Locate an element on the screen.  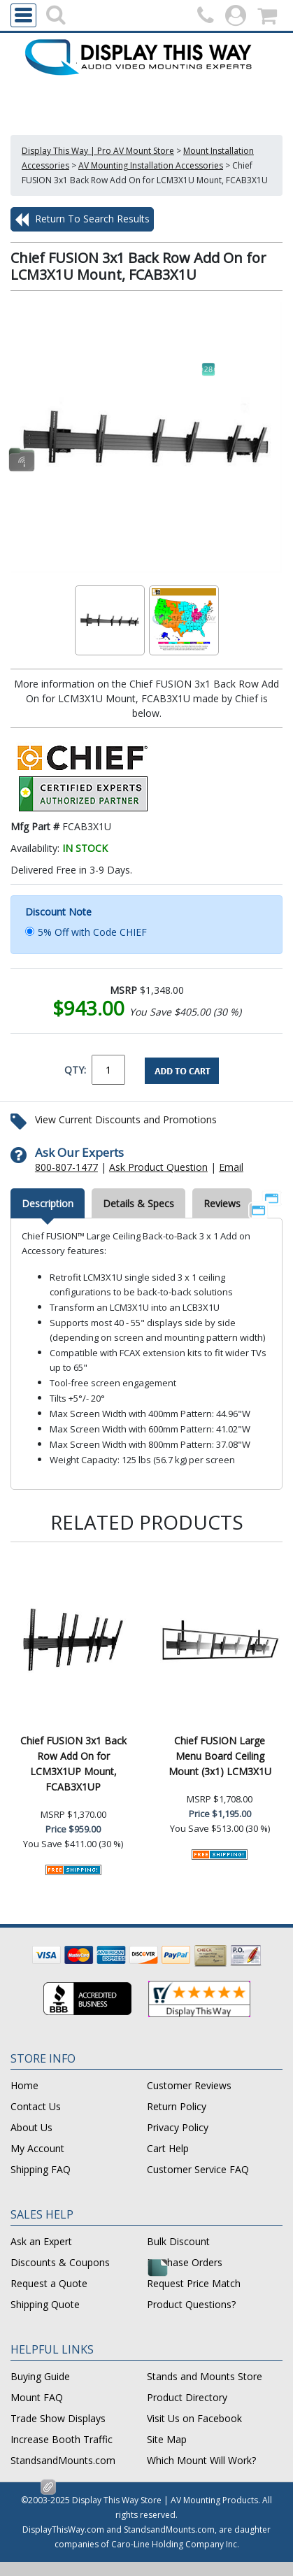
duplicate display mode enabled is located at coordinates (265, 1204).